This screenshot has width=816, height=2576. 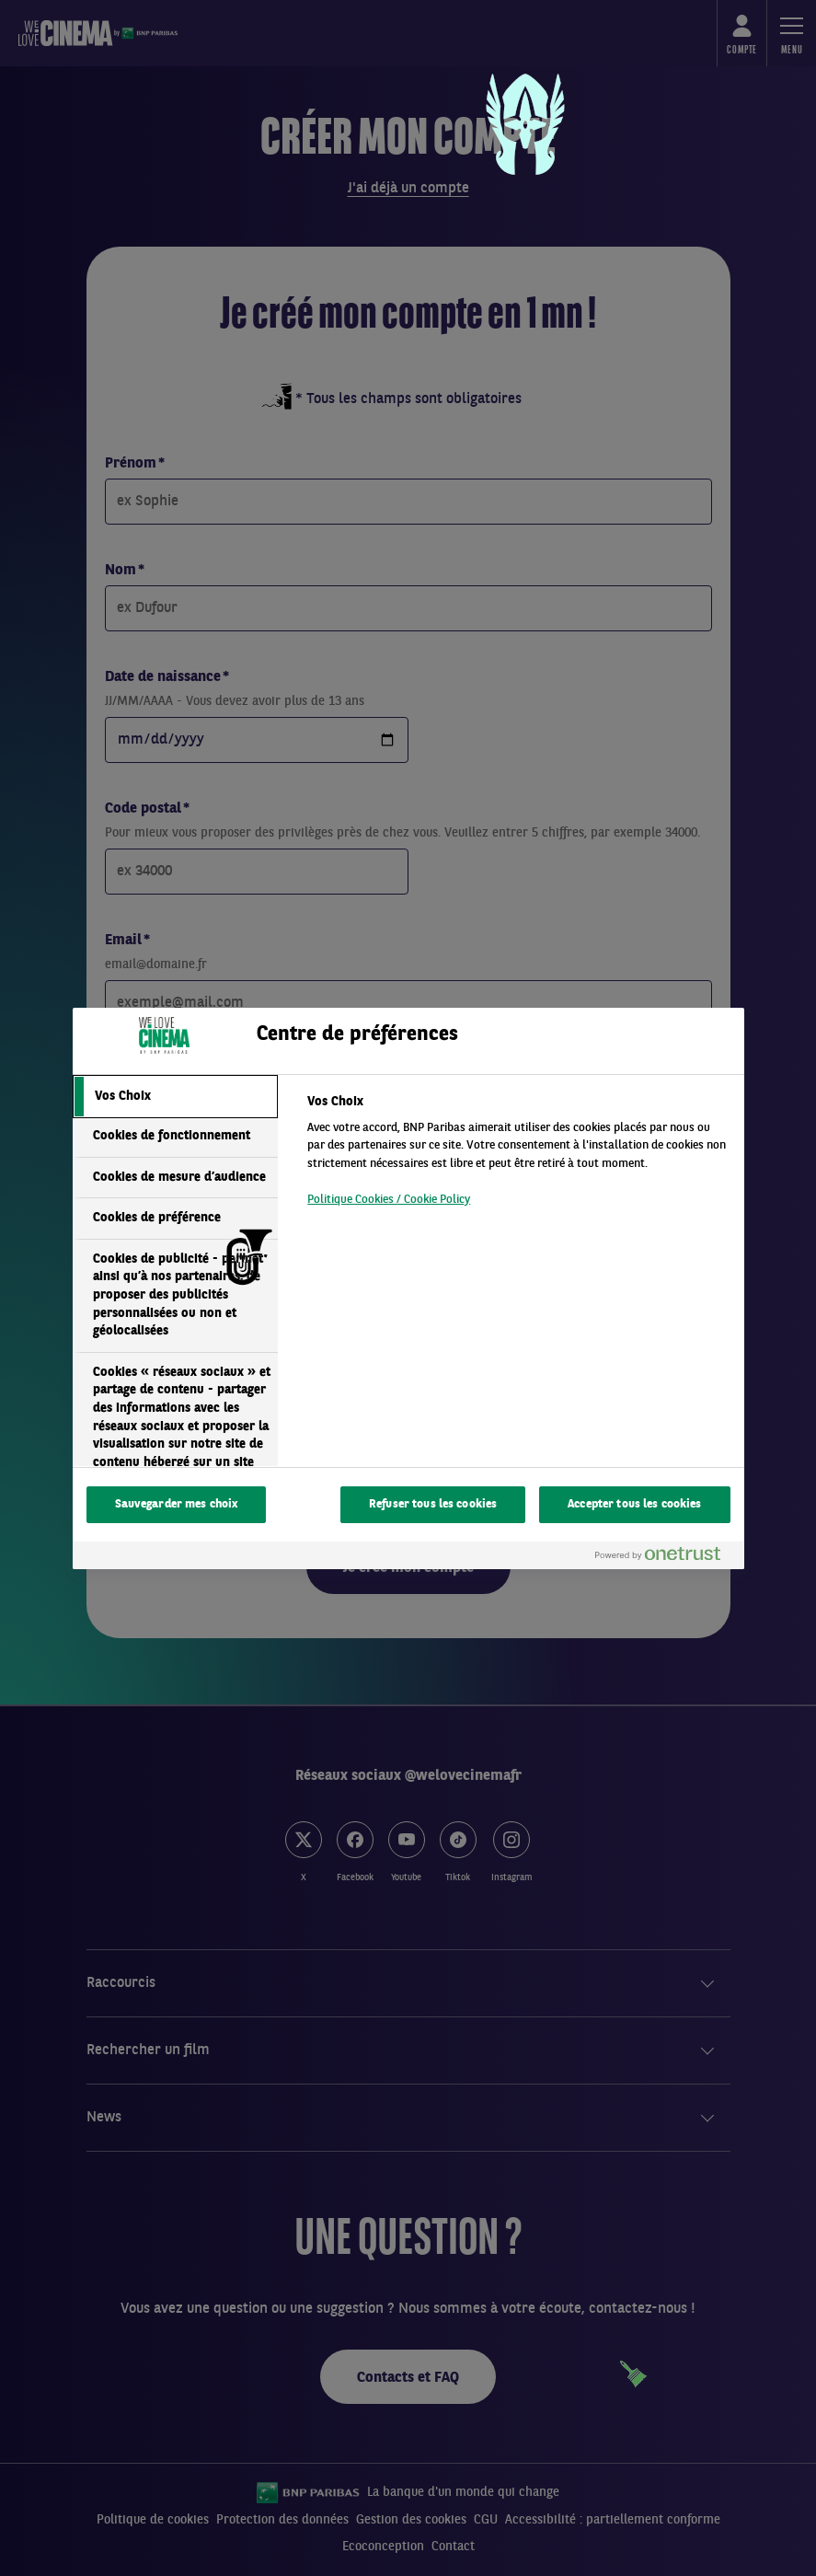 What do you see at coordinates (633, 2374) in the screenshot?
I see `access painting or drawing tools` at bounding box center [633, 2374].